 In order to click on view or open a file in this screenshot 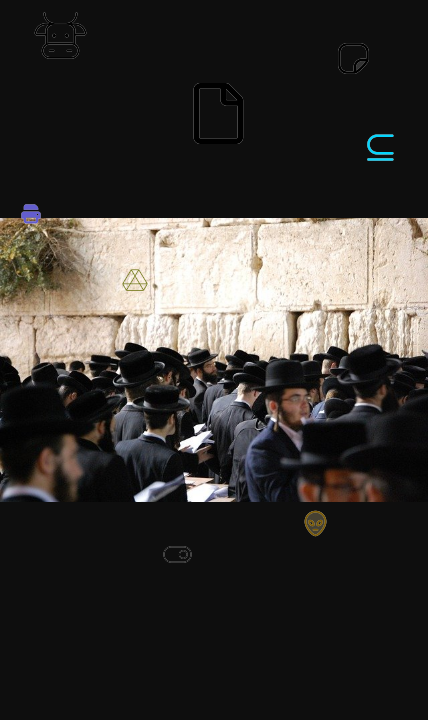, I will do `click(216, 113)`.